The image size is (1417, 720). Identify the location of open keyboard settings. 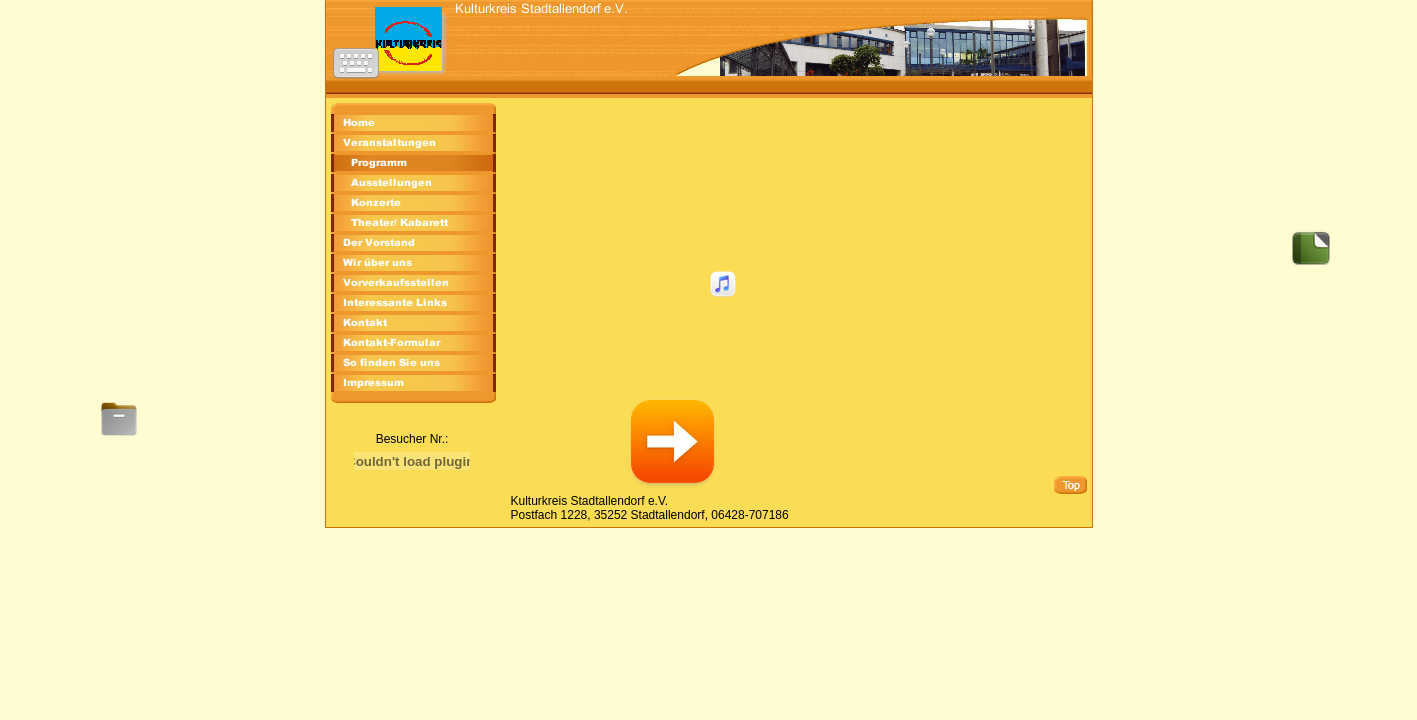
(356, 63).